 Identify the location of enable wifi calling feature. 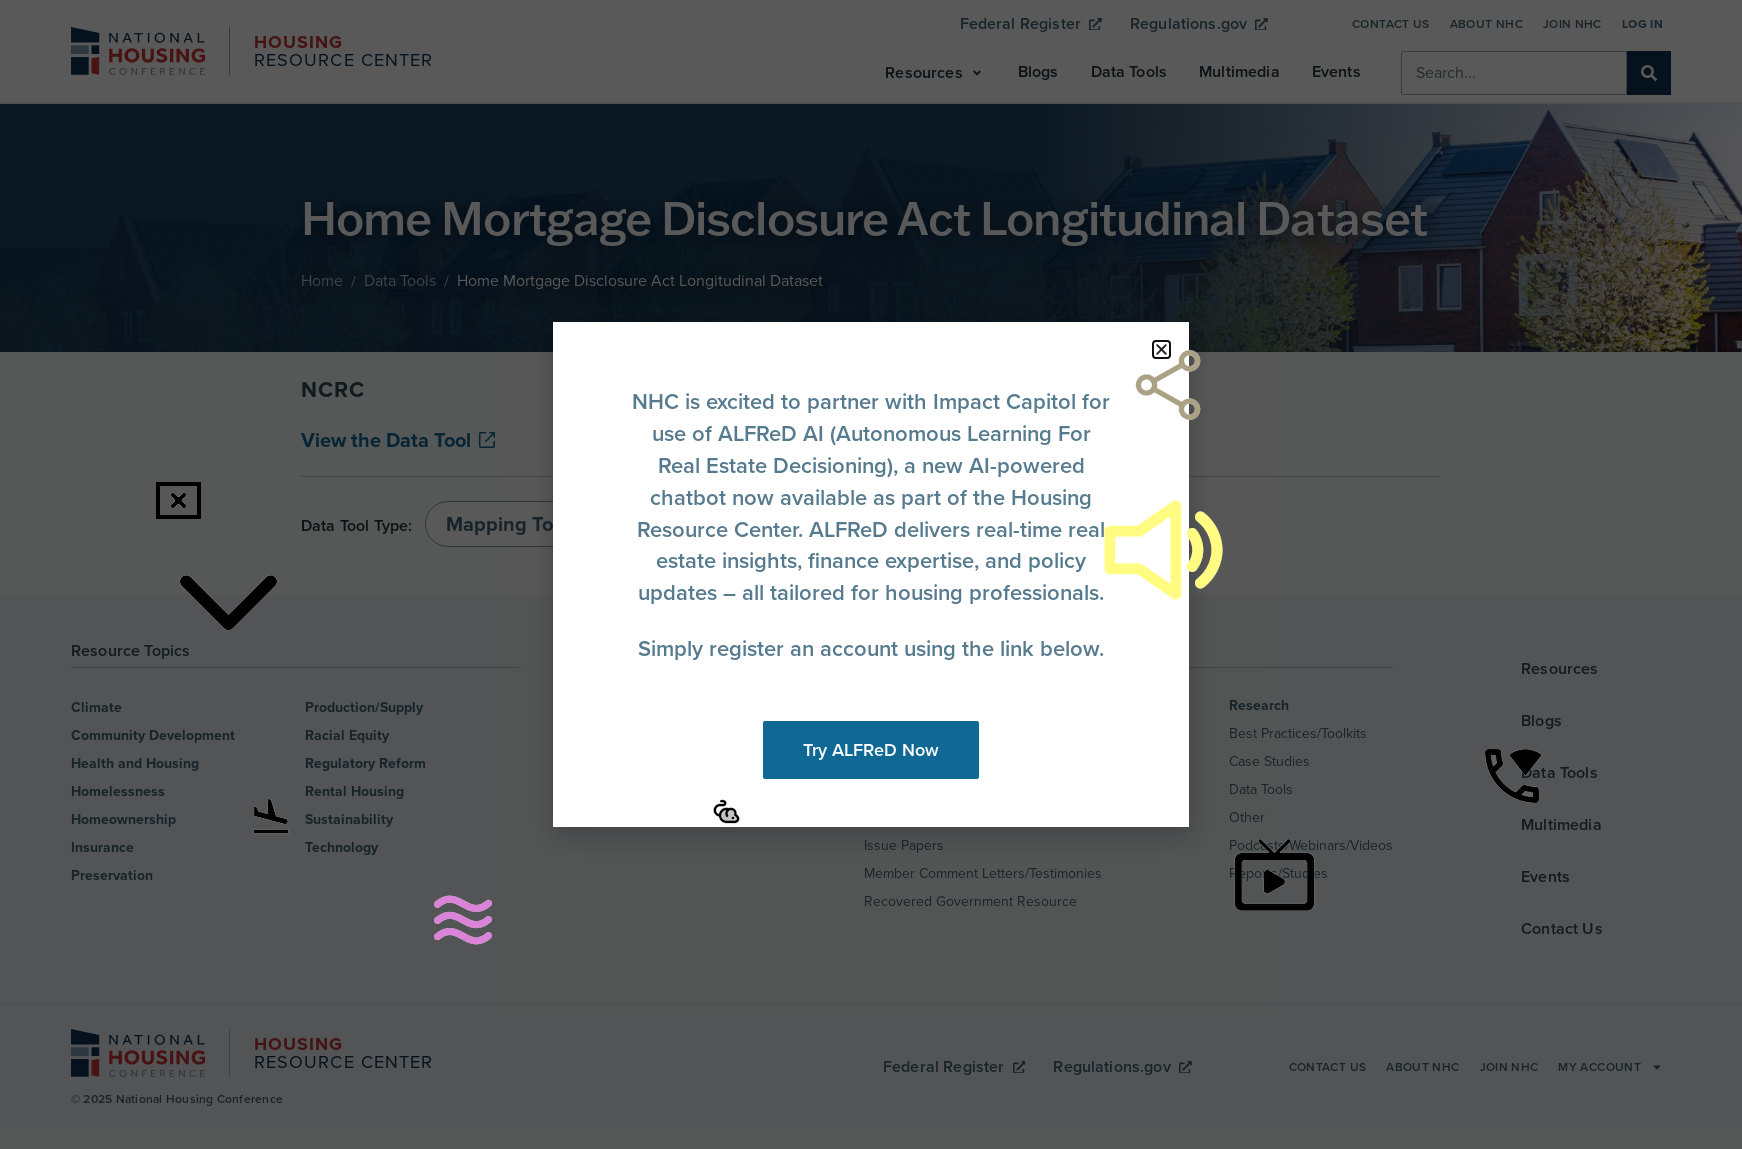
(1512, 776).